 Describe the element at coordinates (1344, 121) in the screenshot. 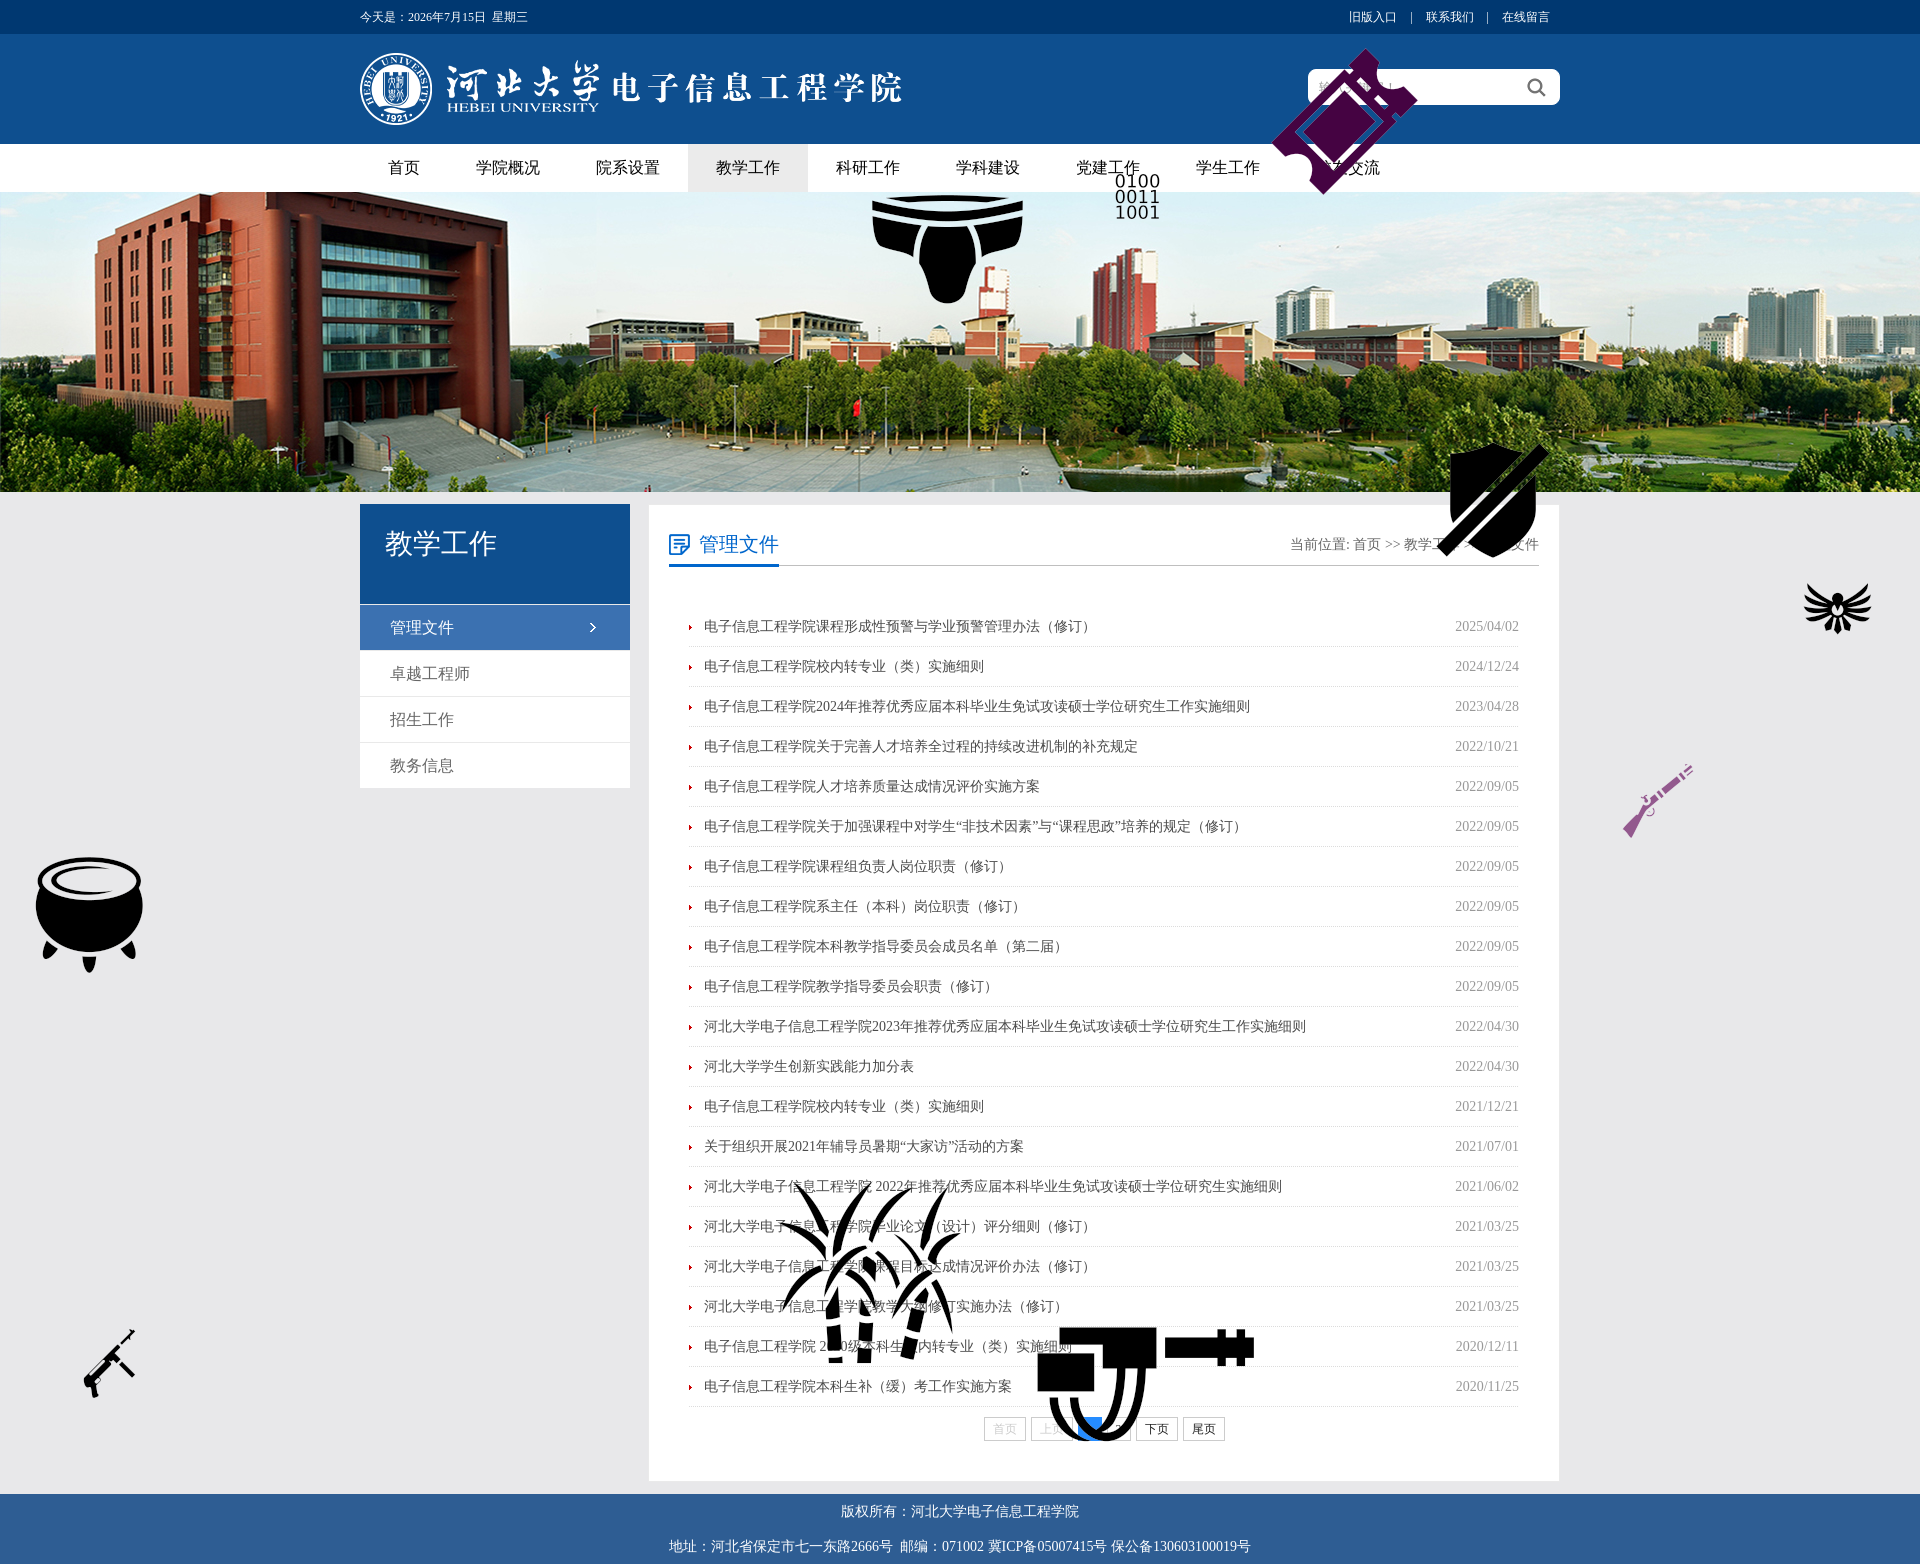

I see `view your tickets or passes` at that location.